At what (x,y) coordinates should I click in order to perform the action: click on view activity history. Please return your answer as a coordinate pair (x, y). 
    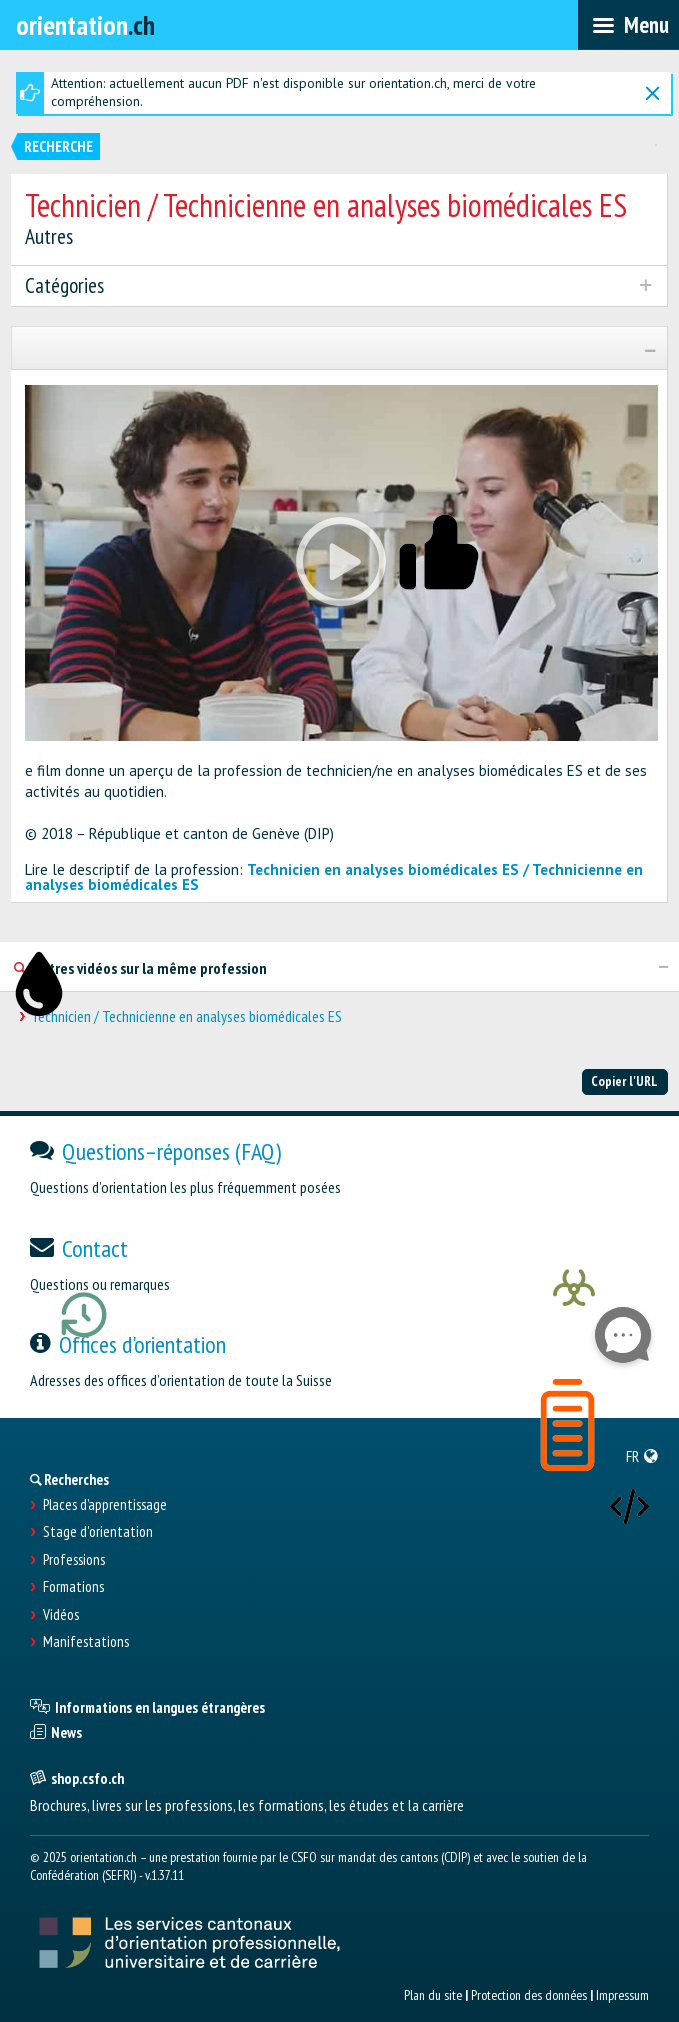
    Looking at the image, I should click on (84, 1315).